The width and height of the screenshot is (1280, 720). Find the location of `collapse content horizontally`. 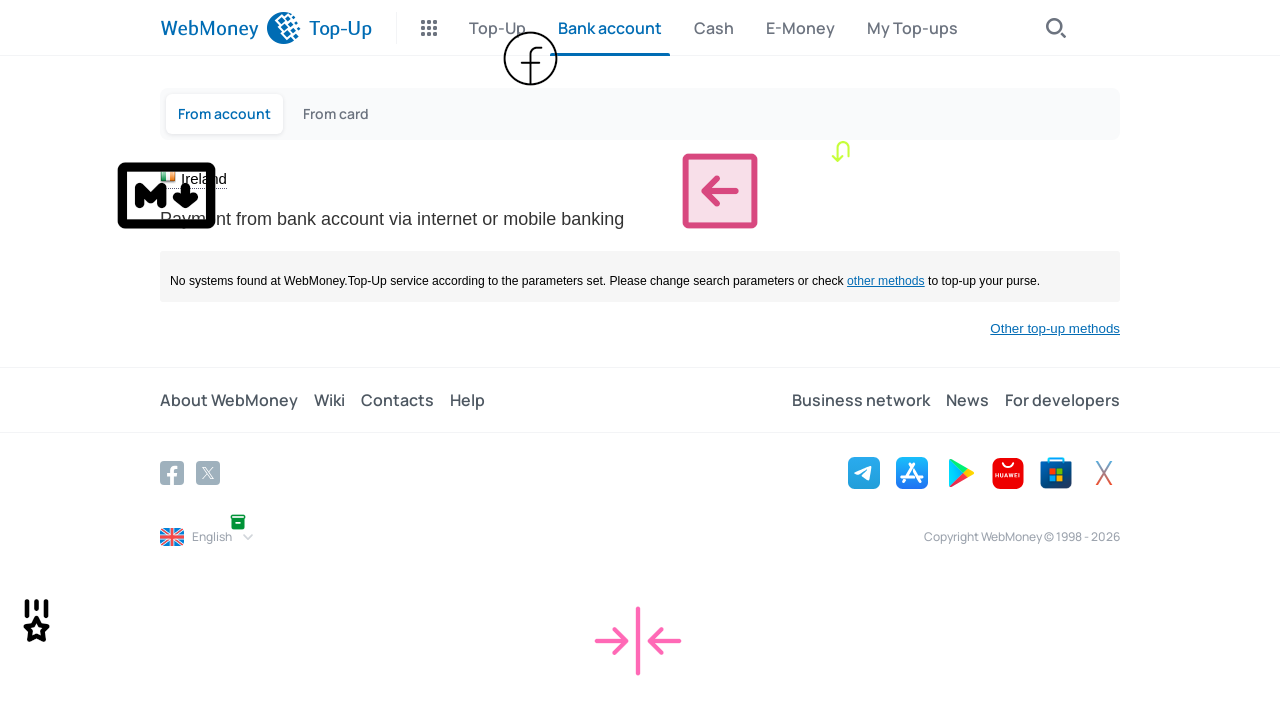

collapse content horizontally is located at coordinates (638, 641).